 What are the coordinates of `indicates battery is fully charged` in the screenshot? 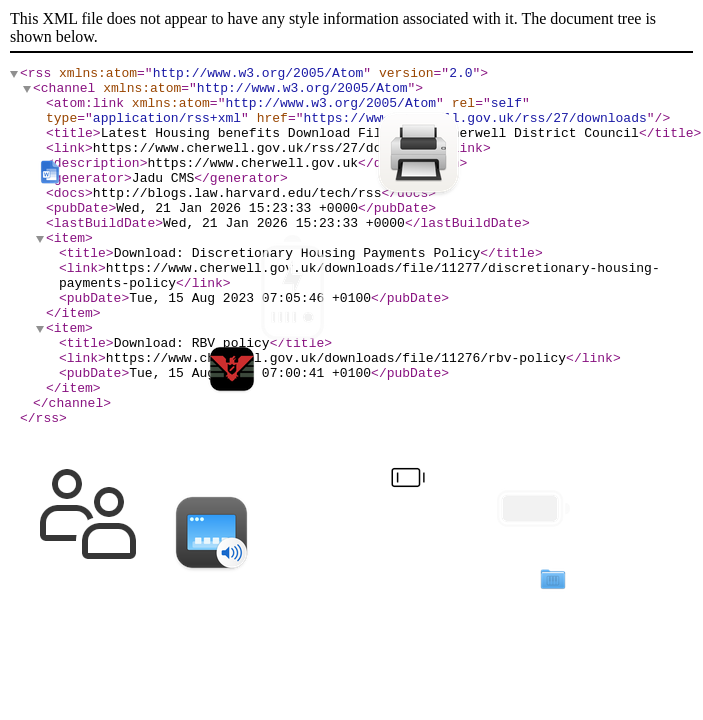 It's located at (533, 508).